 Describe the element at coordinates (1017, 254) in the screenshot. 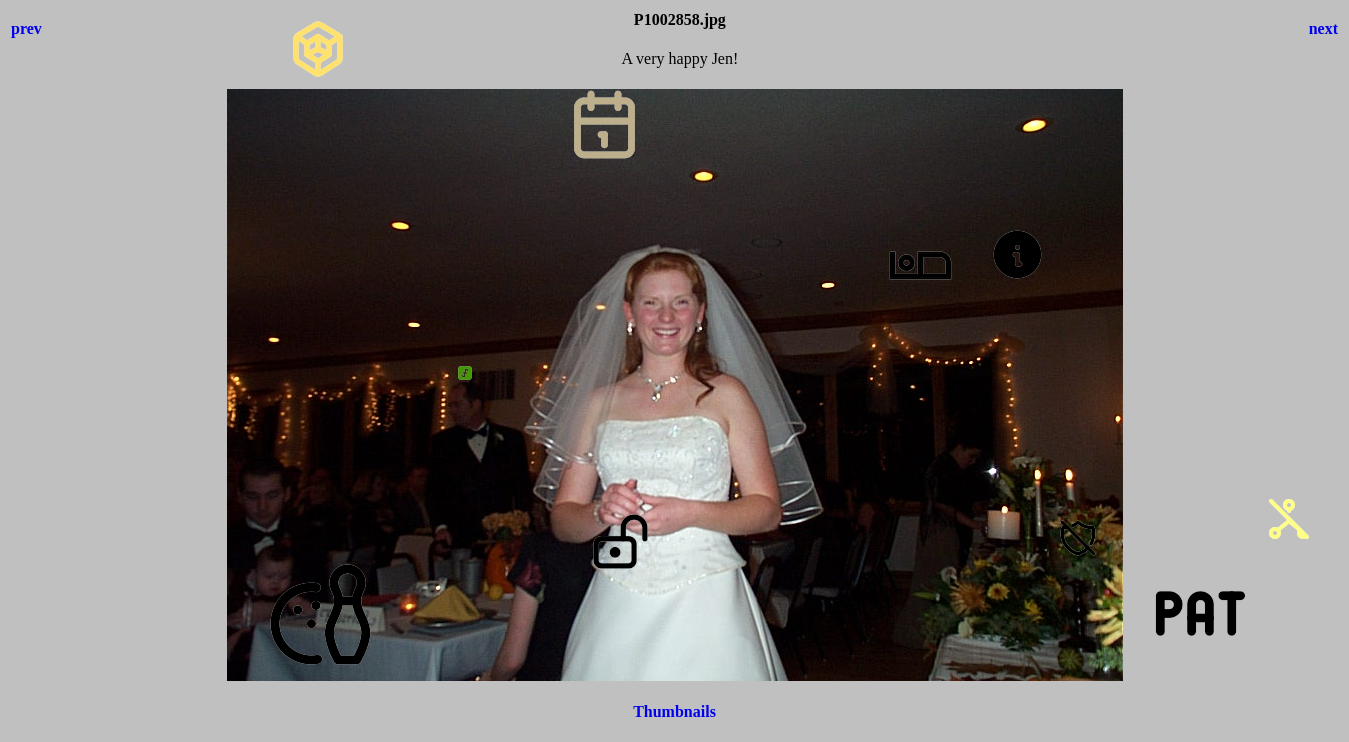

I see `view more information or details` at that location.